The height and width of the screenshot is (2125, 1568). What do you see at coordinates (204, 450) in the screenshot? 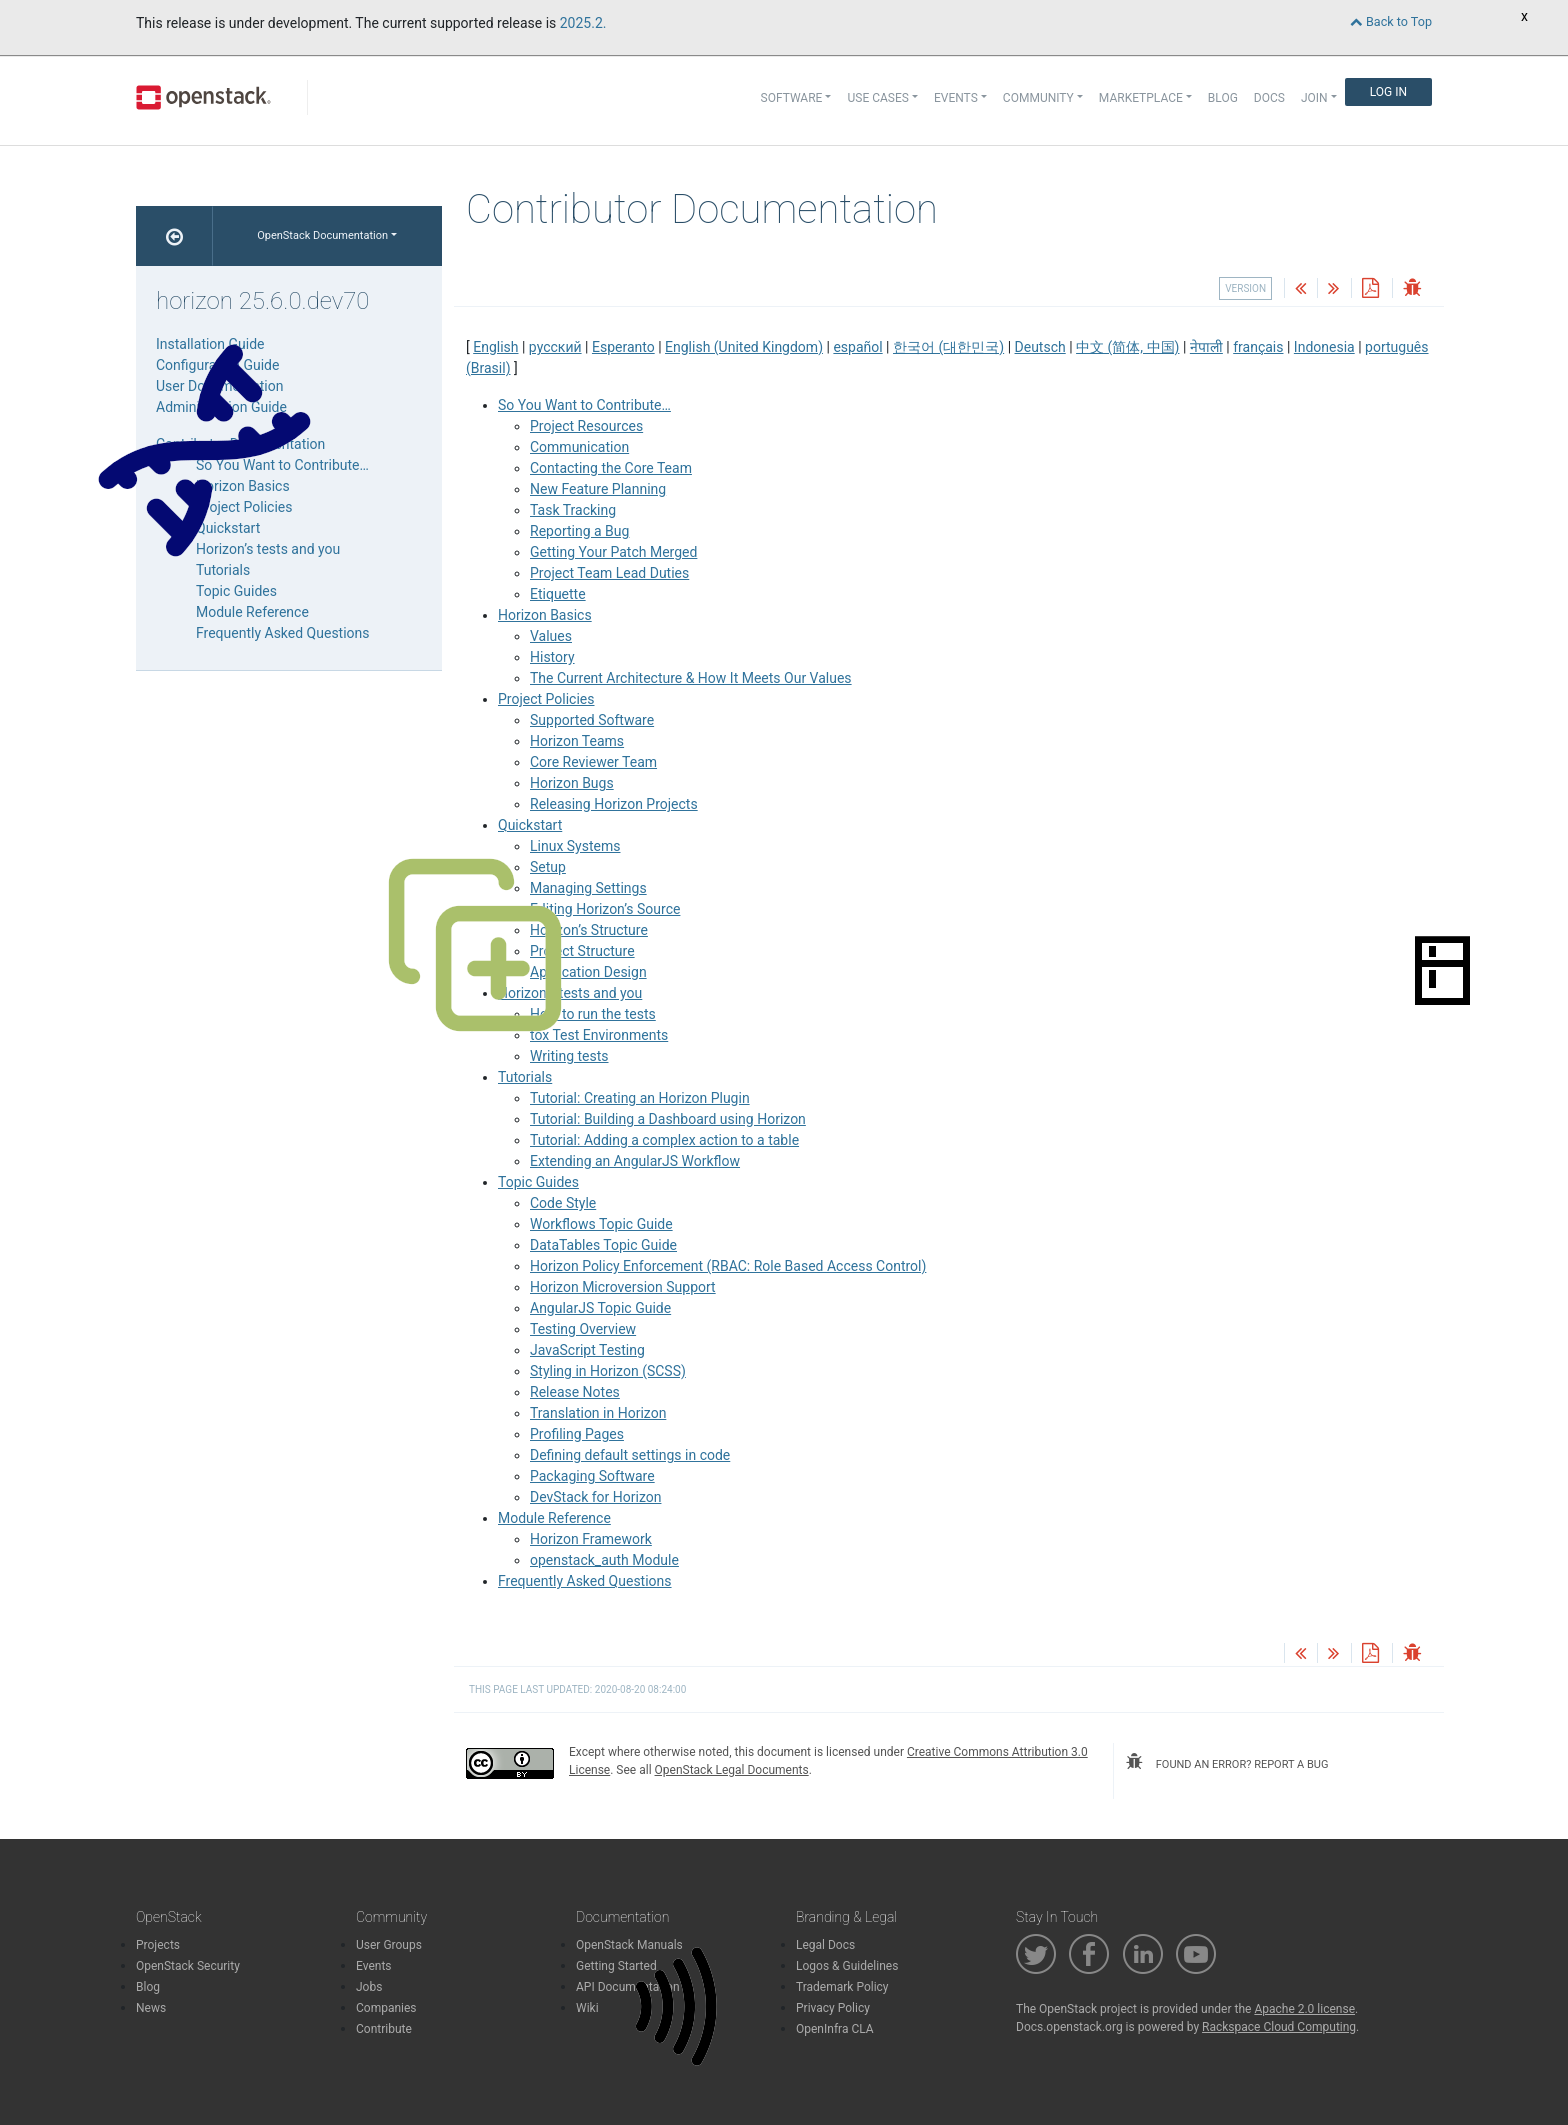
I see `access genetic or DNA-related information` at bounding box center [204, 450].